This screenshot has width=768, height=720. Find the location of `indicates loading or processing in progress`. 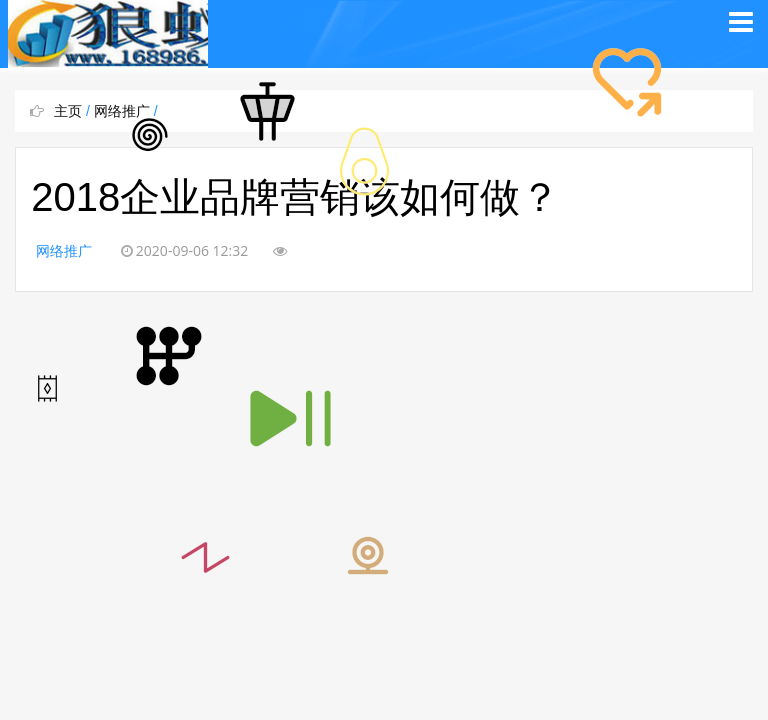

indicates loading or processing in progress is located at coordinates (148, 134).